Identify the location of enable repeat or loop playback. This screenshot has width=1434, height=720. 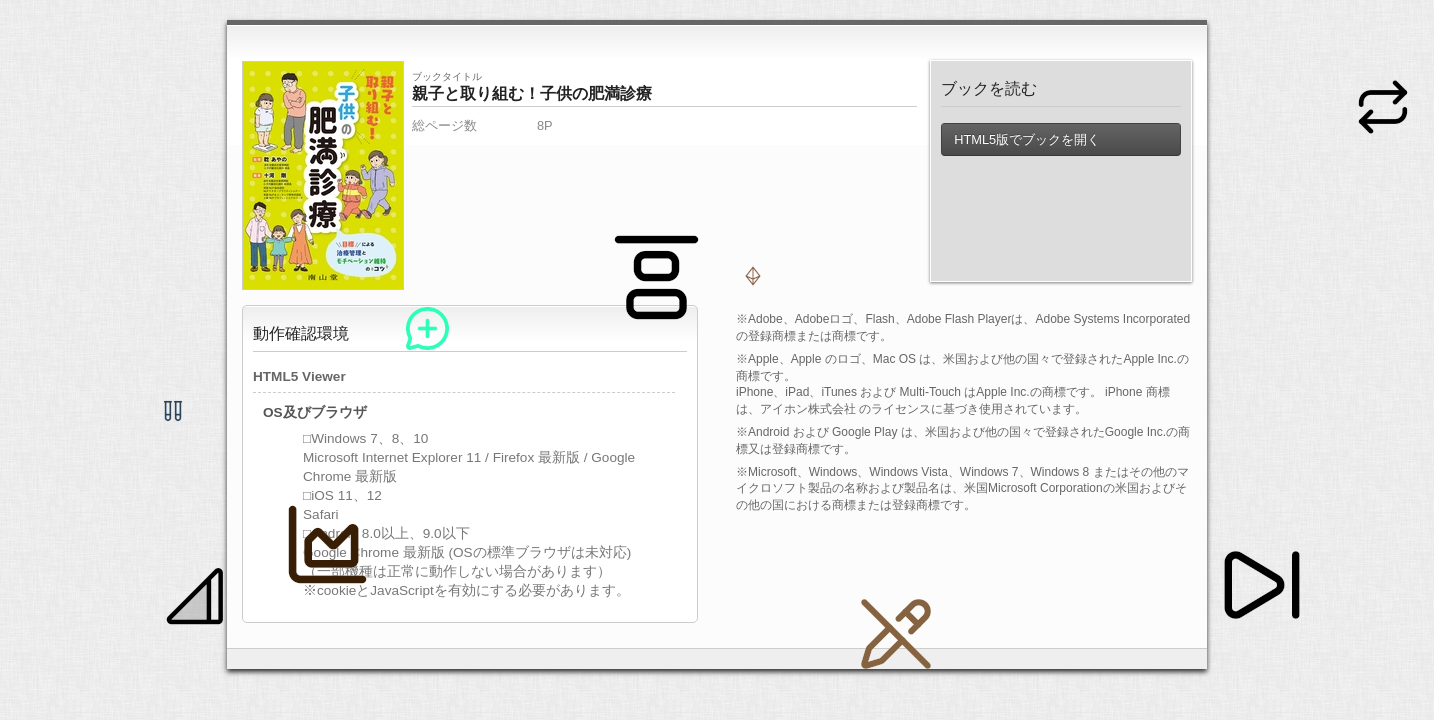
(1383, 107).